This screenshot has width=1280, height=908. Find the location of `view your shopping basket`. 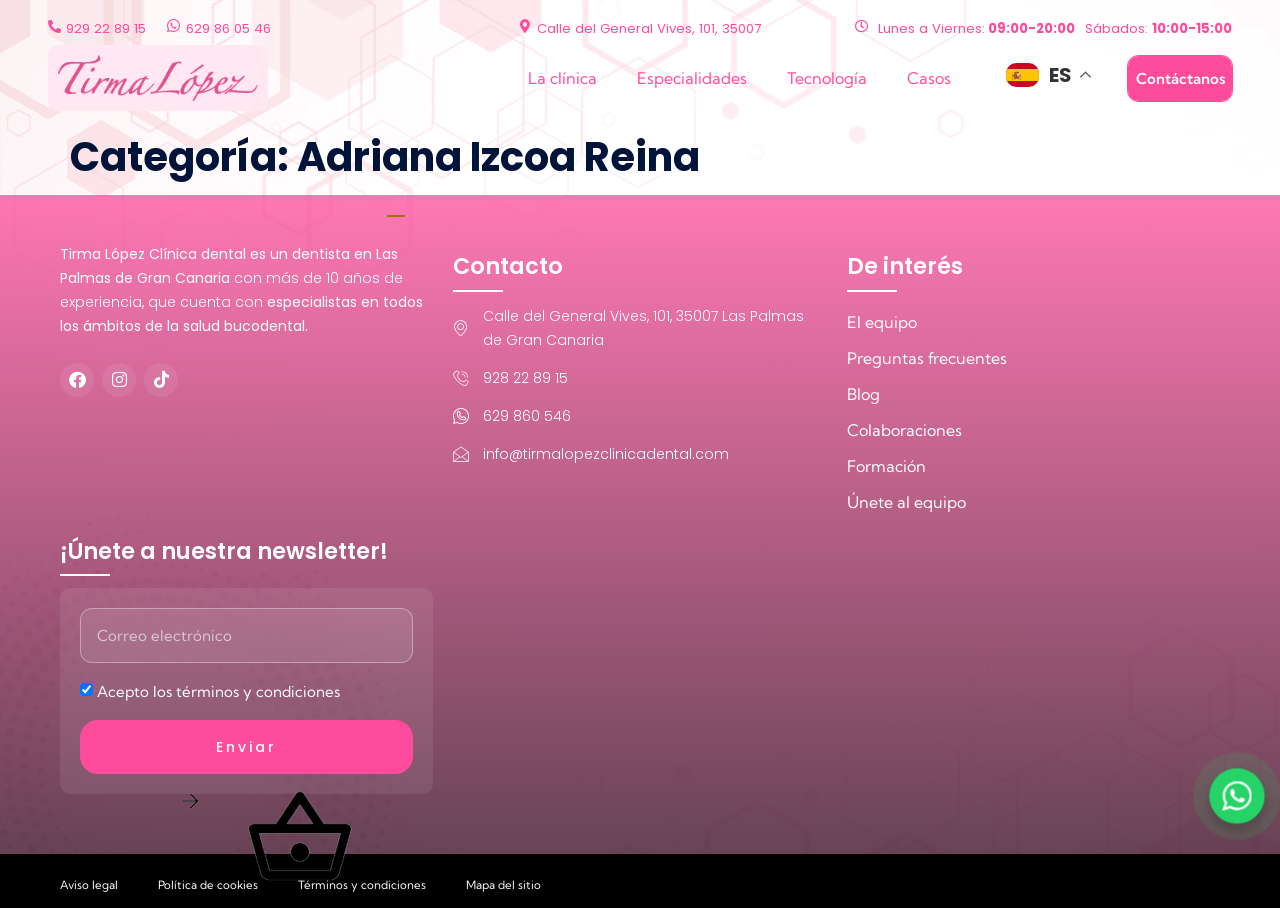

view your shopping basket is located at coordinates (300, 838).